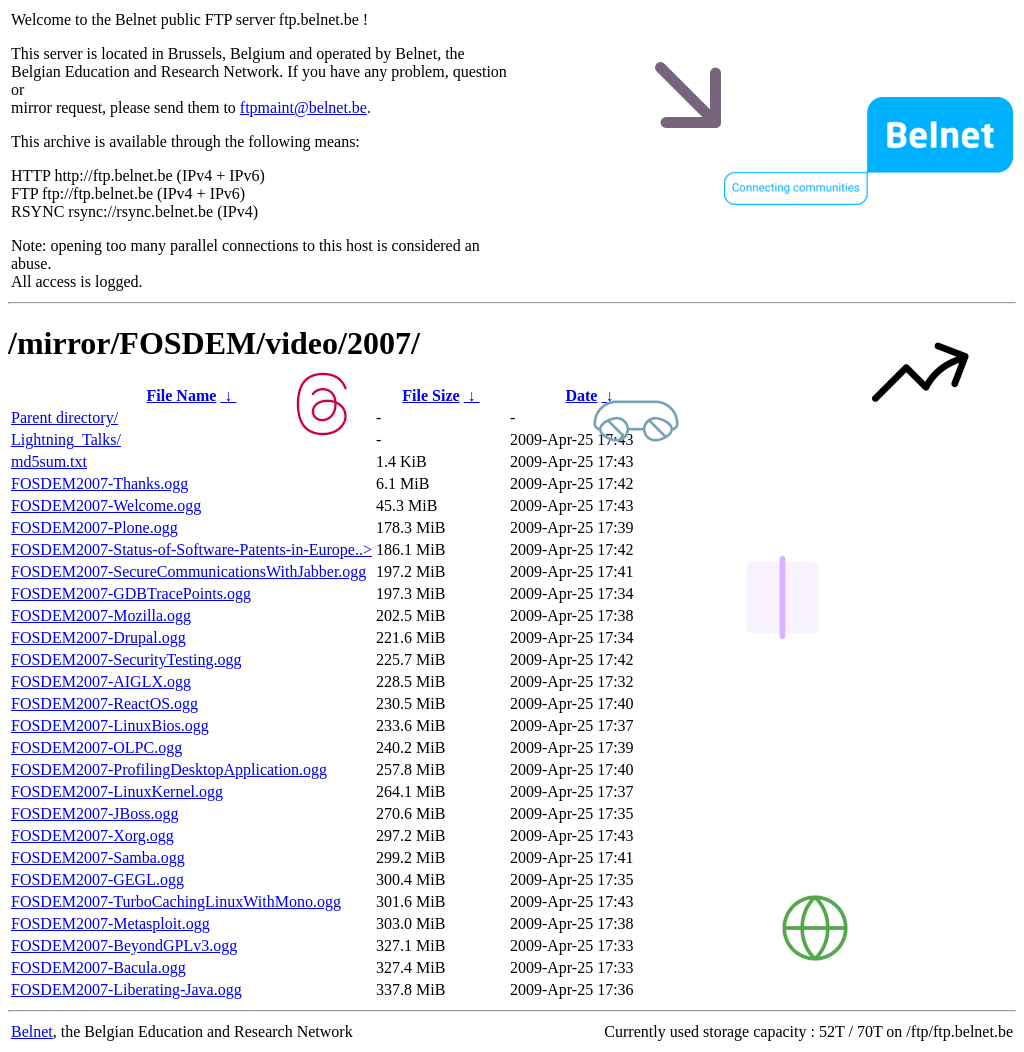  What do you see at coordinates (688, 95) in the screenshot?
I see `navigate to the next item diagonally` at bounding box center [688, 95].